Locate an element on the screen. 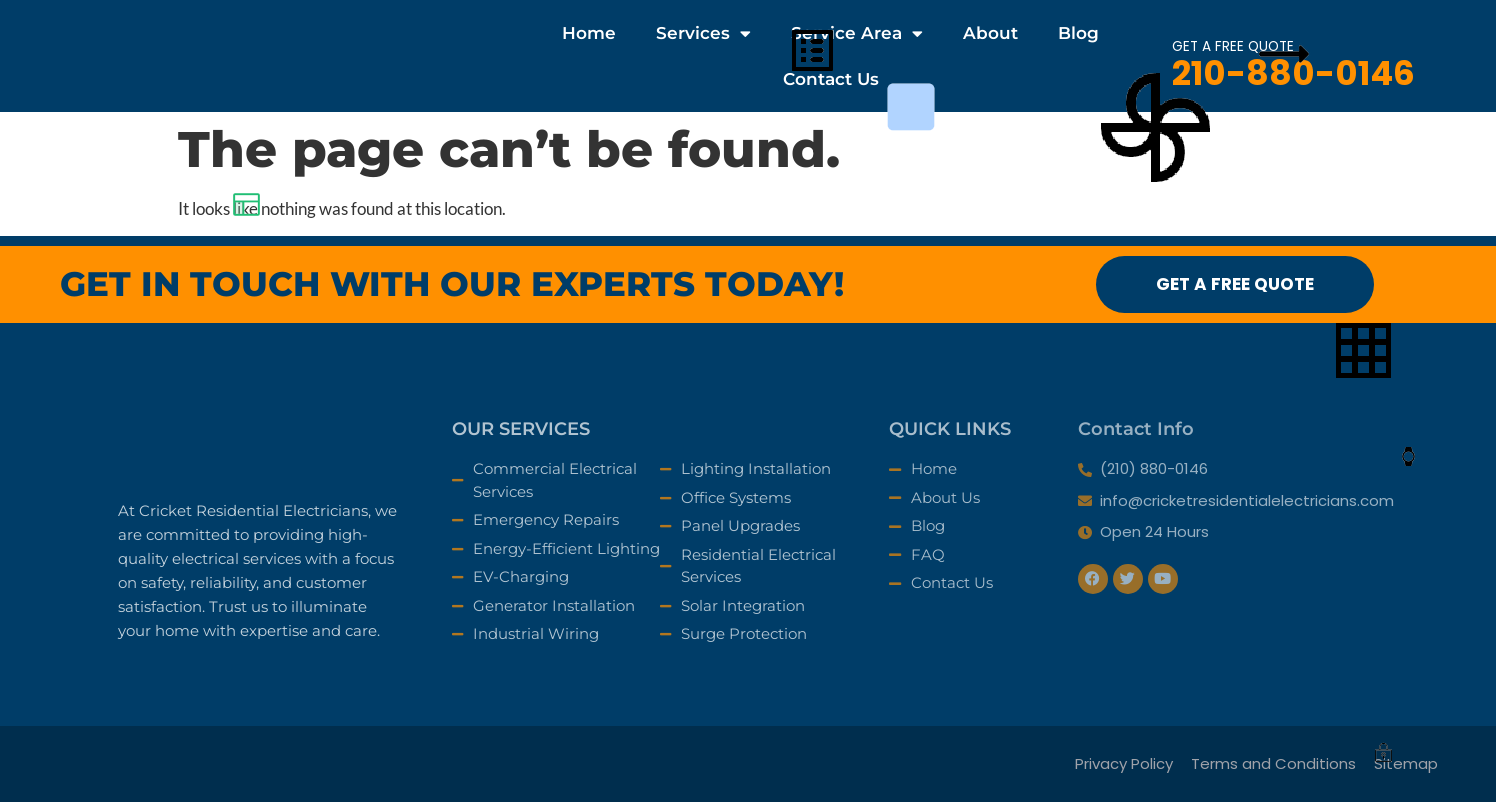 The height and width of the screenshot is (802, 1496). toggle grid view on is located at coordinates (1363, 350).